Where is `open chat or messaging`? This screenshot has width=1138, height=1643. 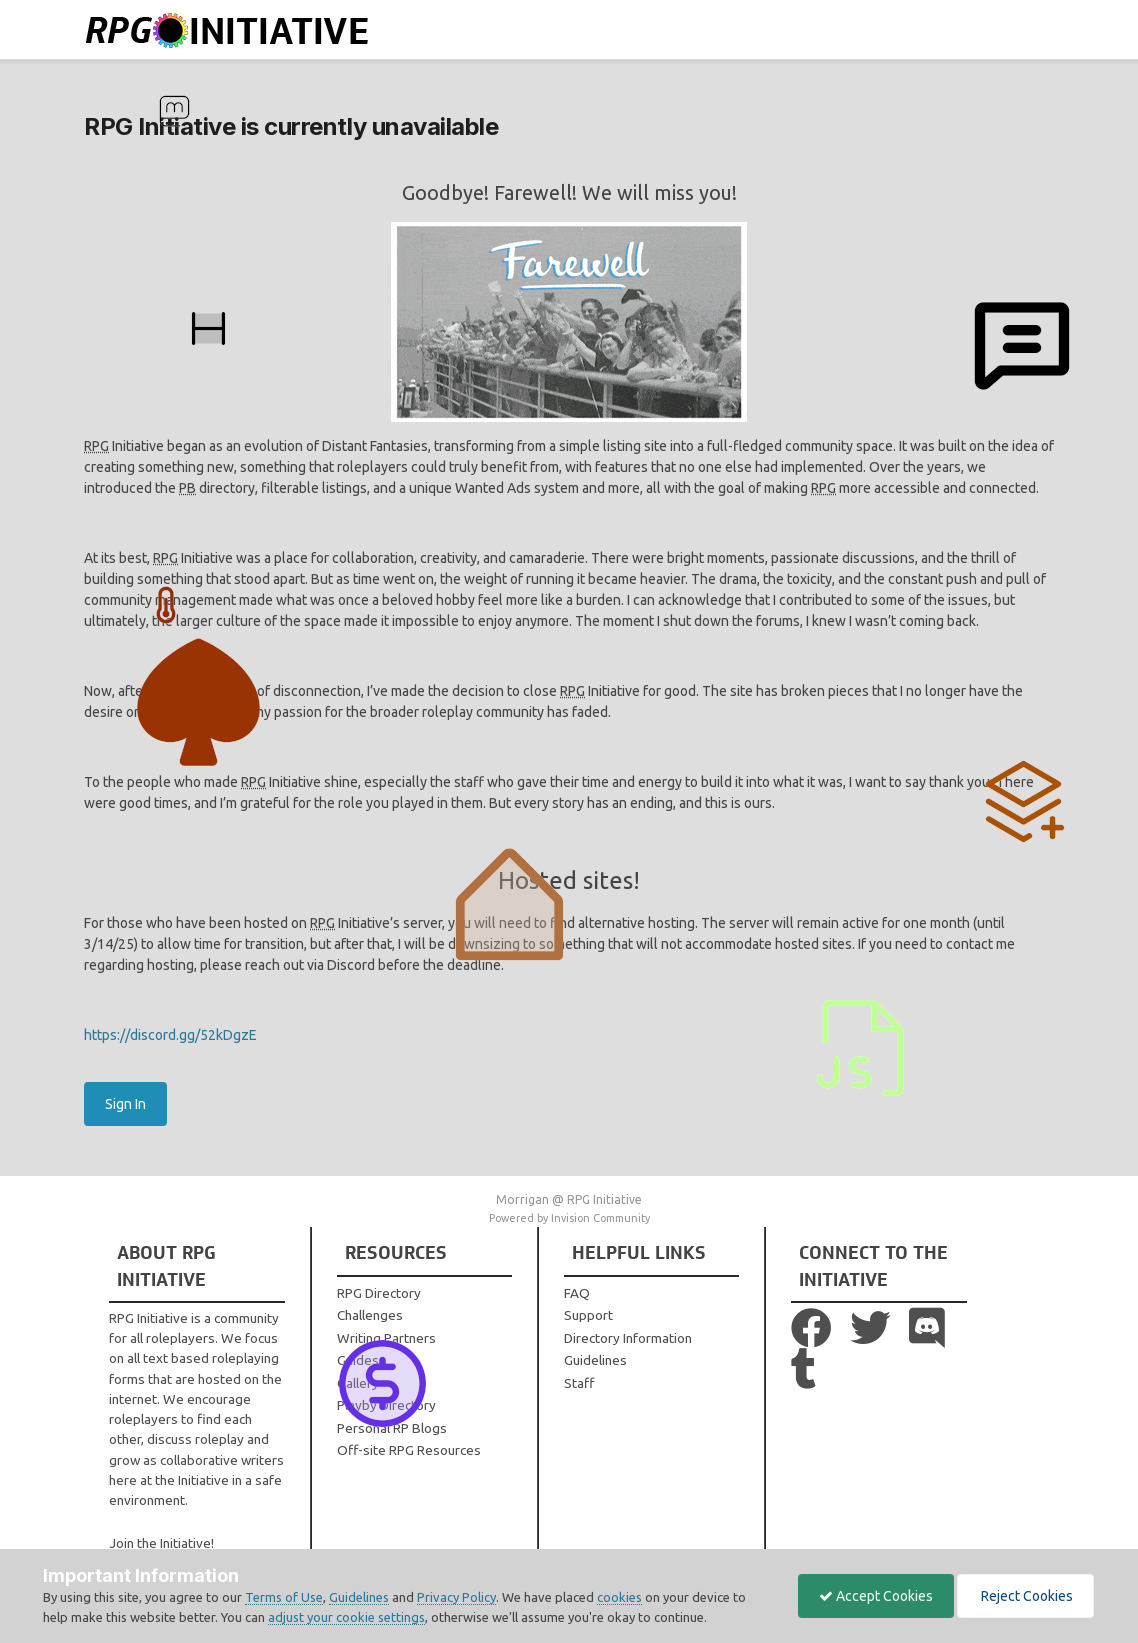 open chat or messaging is located at coordinates (1022, 339).